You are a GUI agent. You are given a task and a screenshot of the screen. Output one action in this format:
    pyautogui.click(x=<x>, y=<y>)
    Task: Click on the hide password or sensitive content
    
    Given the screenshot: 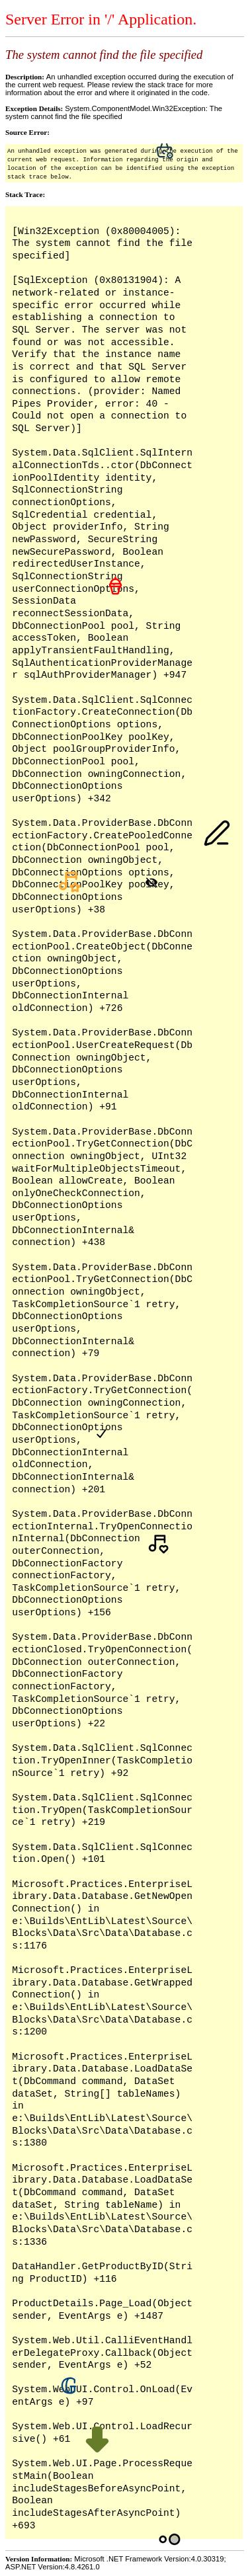 What is the action you would take?
    pyautogui.click(x=151, y=883)
    